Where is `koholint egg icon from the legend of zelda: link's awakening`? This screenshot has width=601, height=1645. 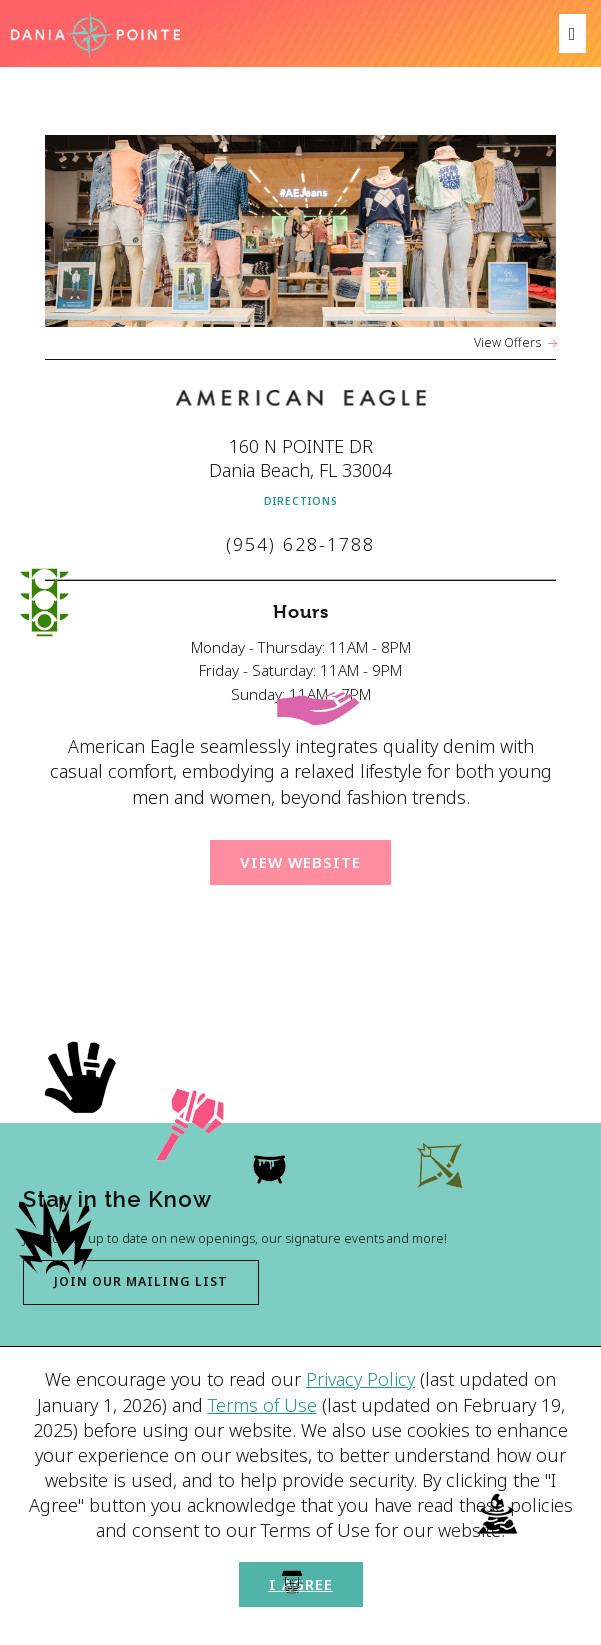 koholint egg icon from the legend of zelda: link's awakening is located at coordinates (497, 1513).